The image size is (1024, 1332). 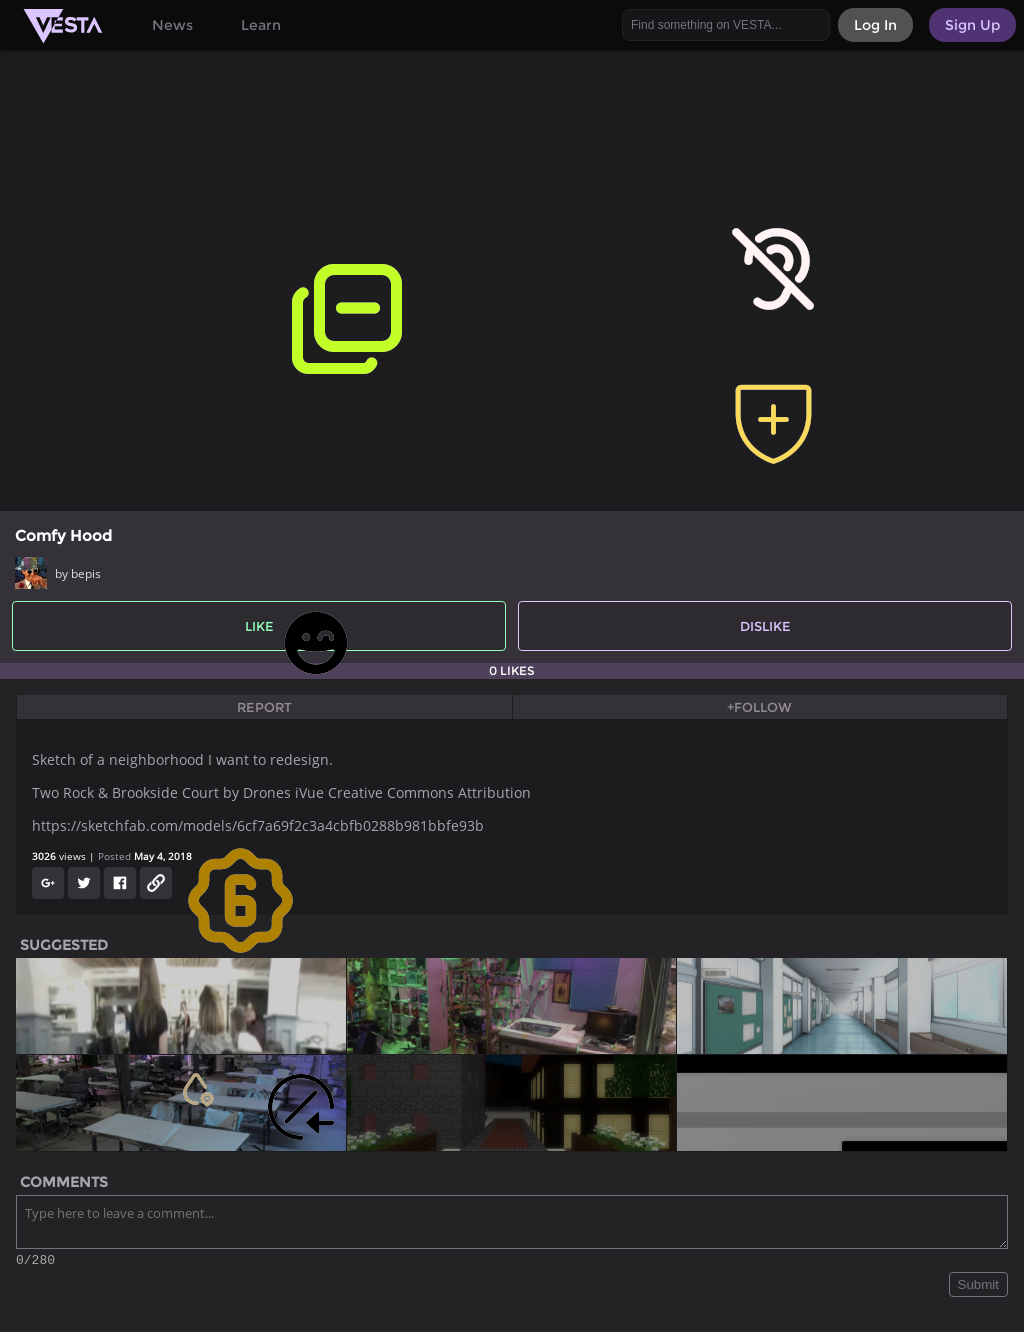 What do you see at coordinates (301, 1107) in the screenshot?
I see `indicates a tracked issue was closed as not planned` at bounding box center [301, 1107].